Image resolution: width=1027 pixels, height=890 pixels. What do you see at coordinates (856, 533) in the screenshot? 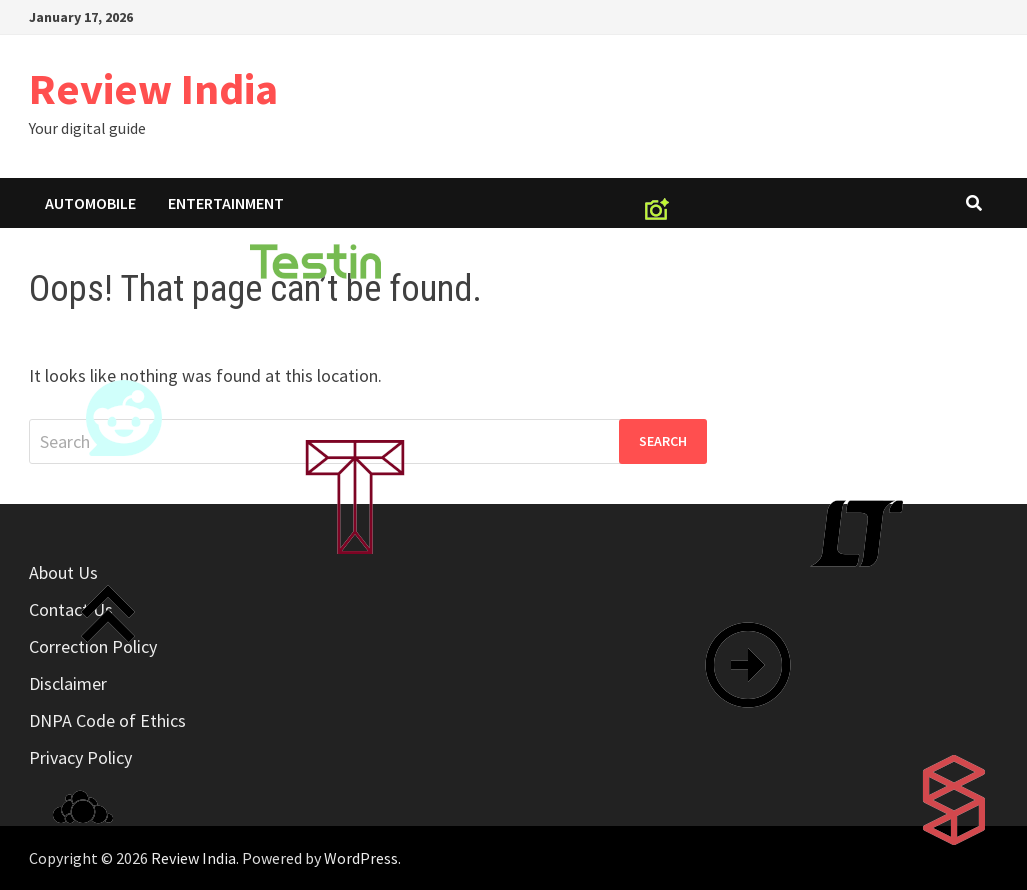
I see `open LTspice circuit simulation software` at bounding box center [856, 533].